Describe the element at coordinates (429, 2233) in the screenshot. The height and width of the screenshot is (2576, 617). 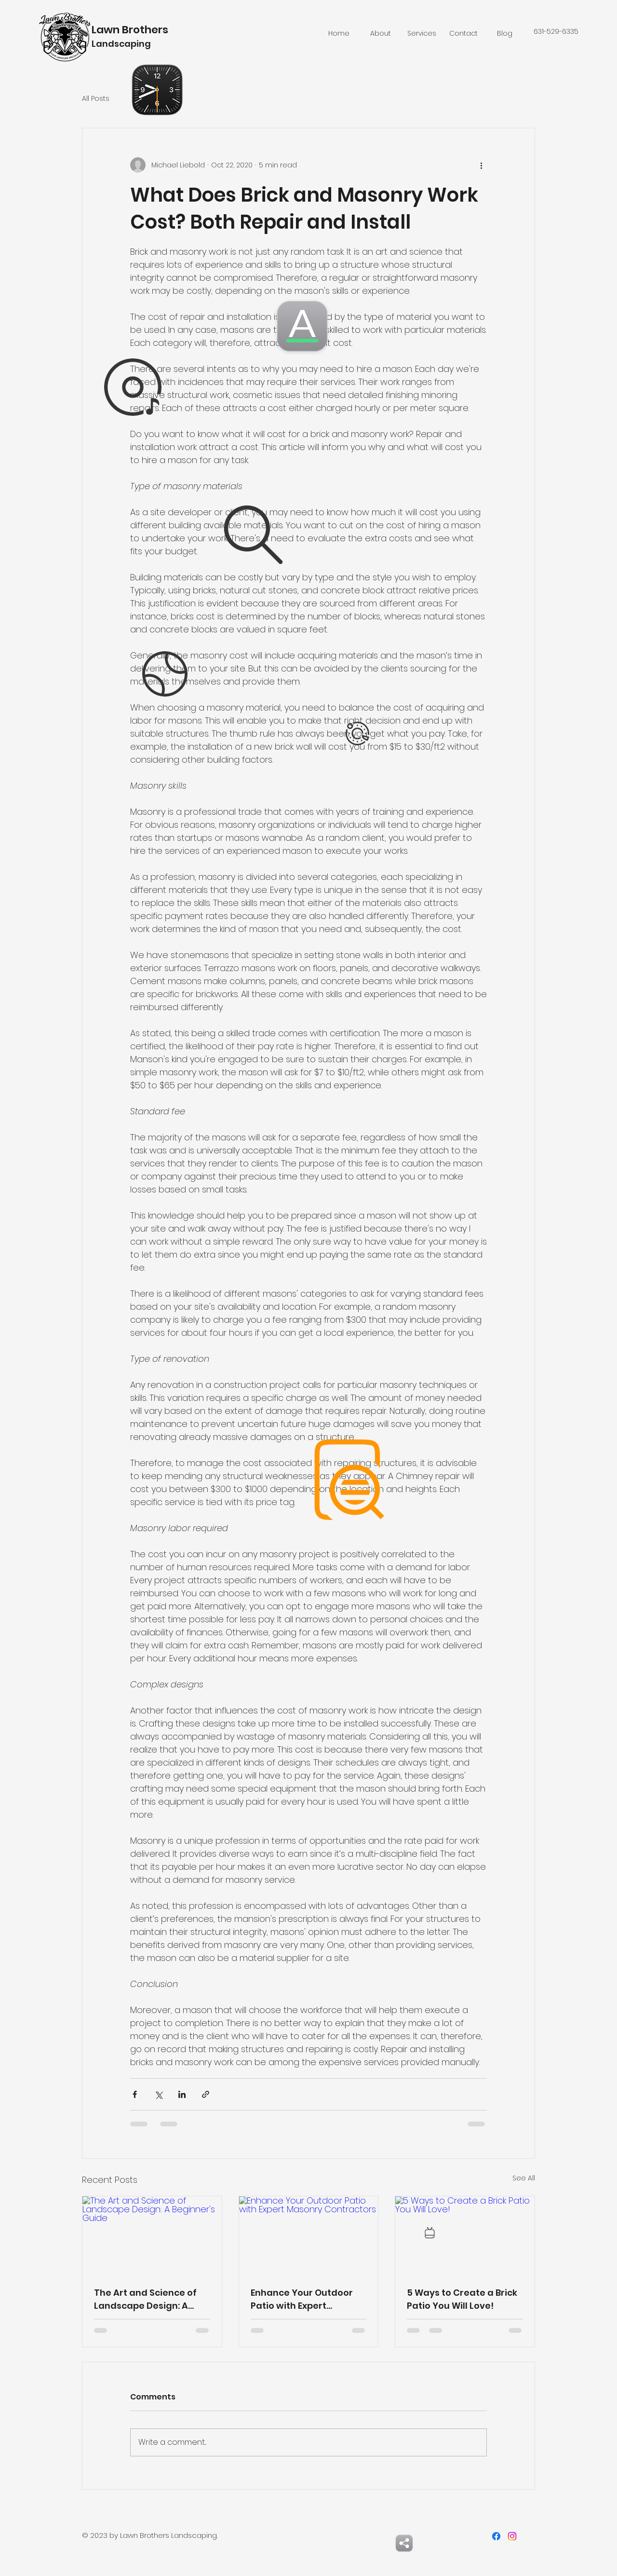
I see `open video player app` at that location.